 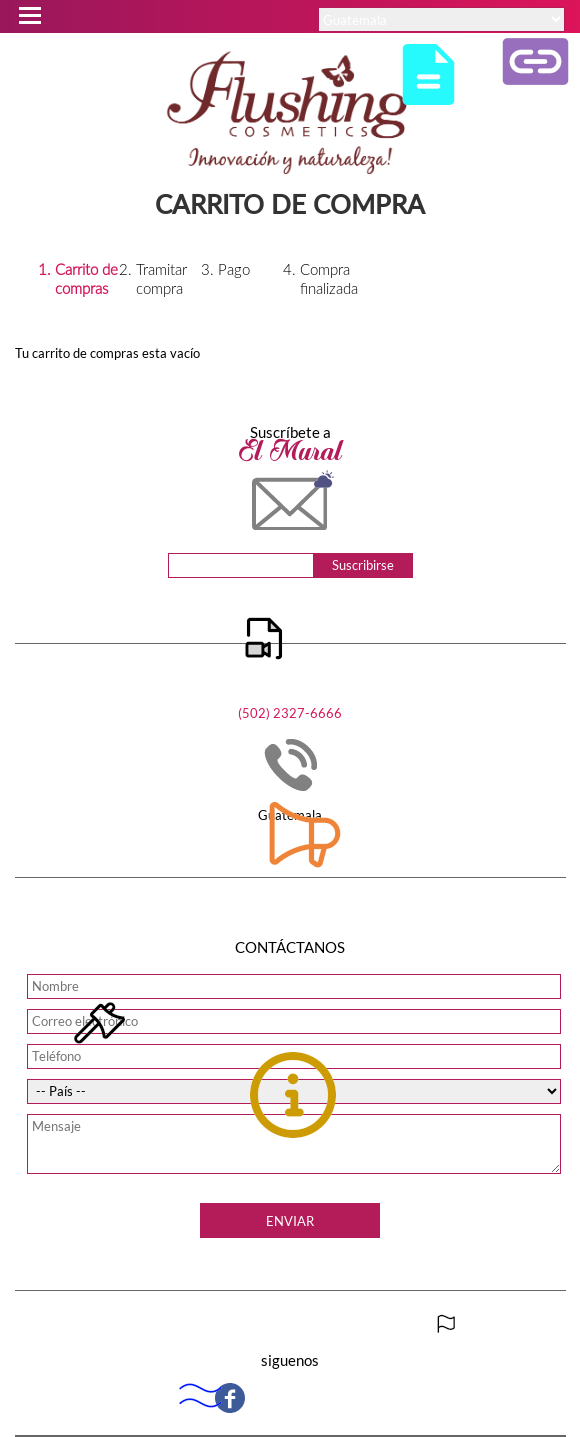 I want to click on view document contents, so click(x=428, y=74).